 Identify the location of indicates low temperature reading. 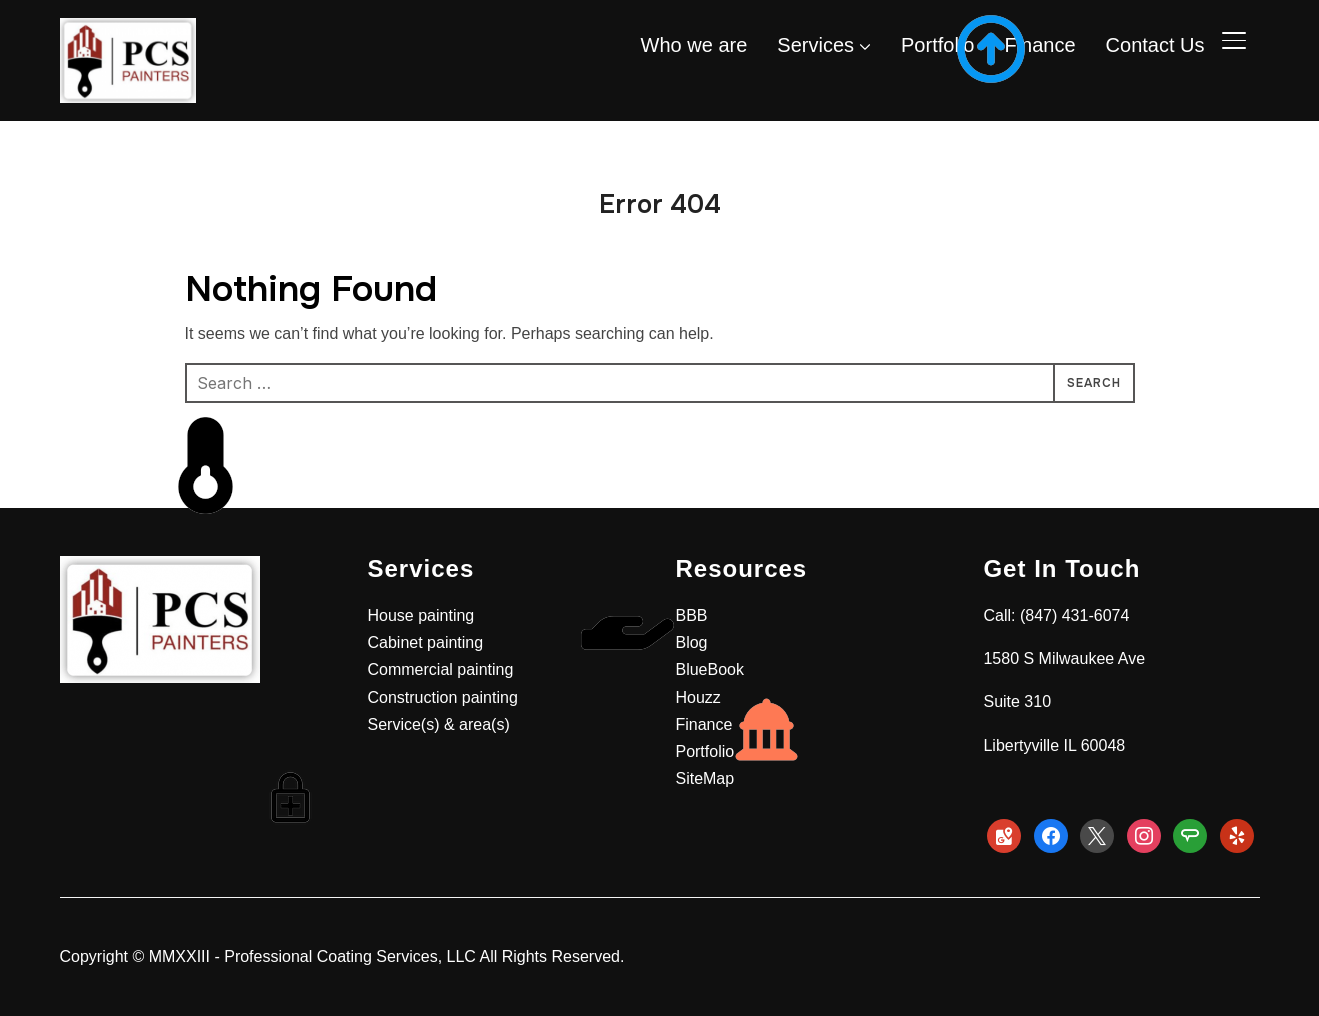
(205, 465).